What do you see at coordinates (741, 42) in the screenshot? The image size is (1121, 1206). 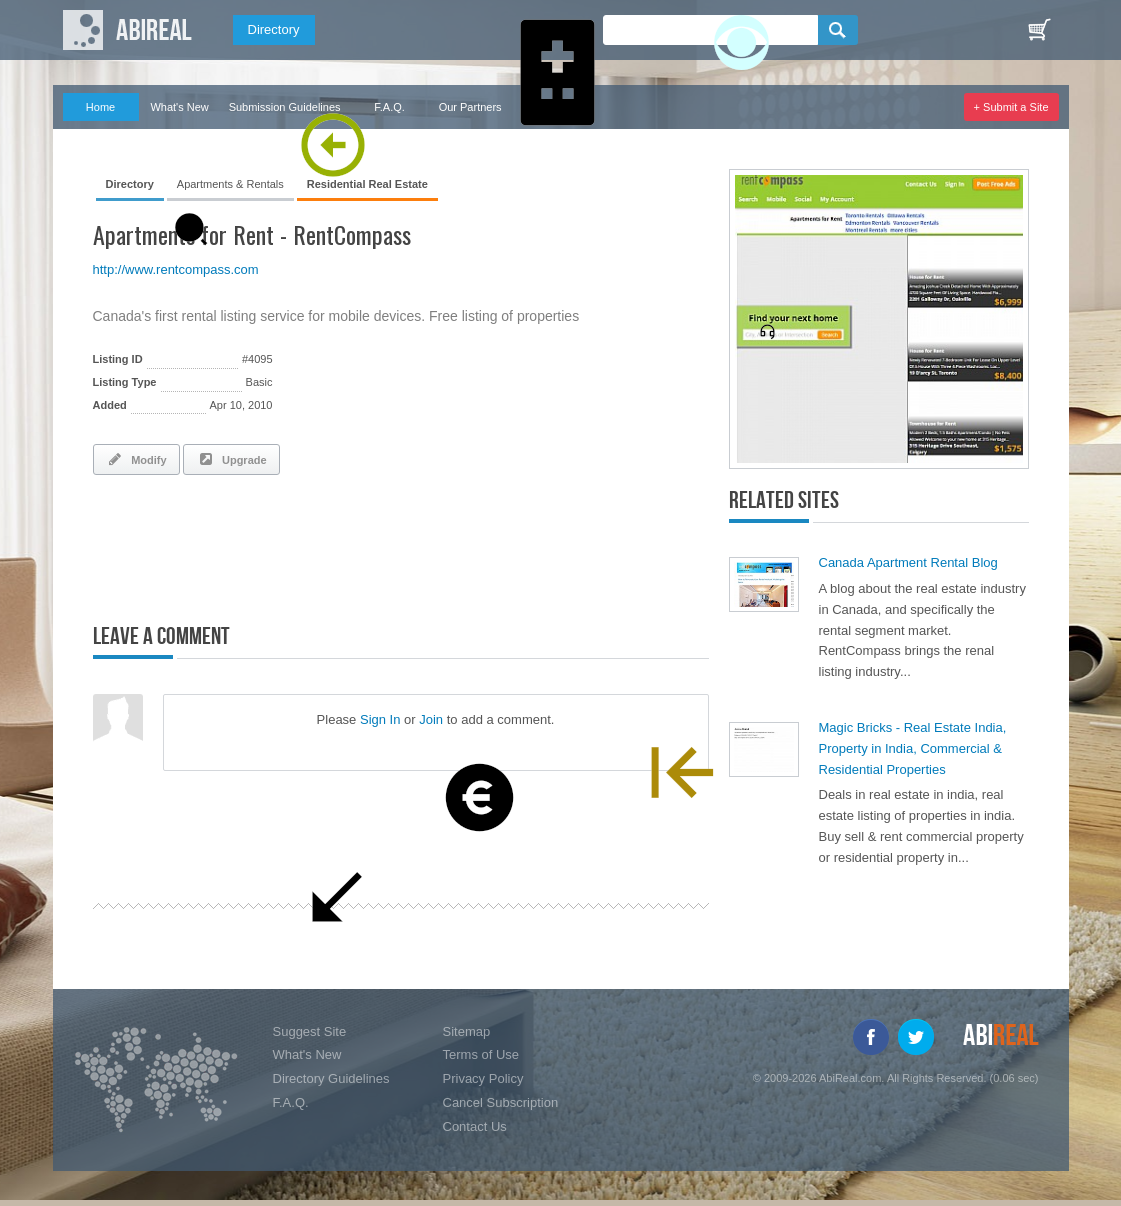 I see `CBS network logo` at bounding box center [741, 42].